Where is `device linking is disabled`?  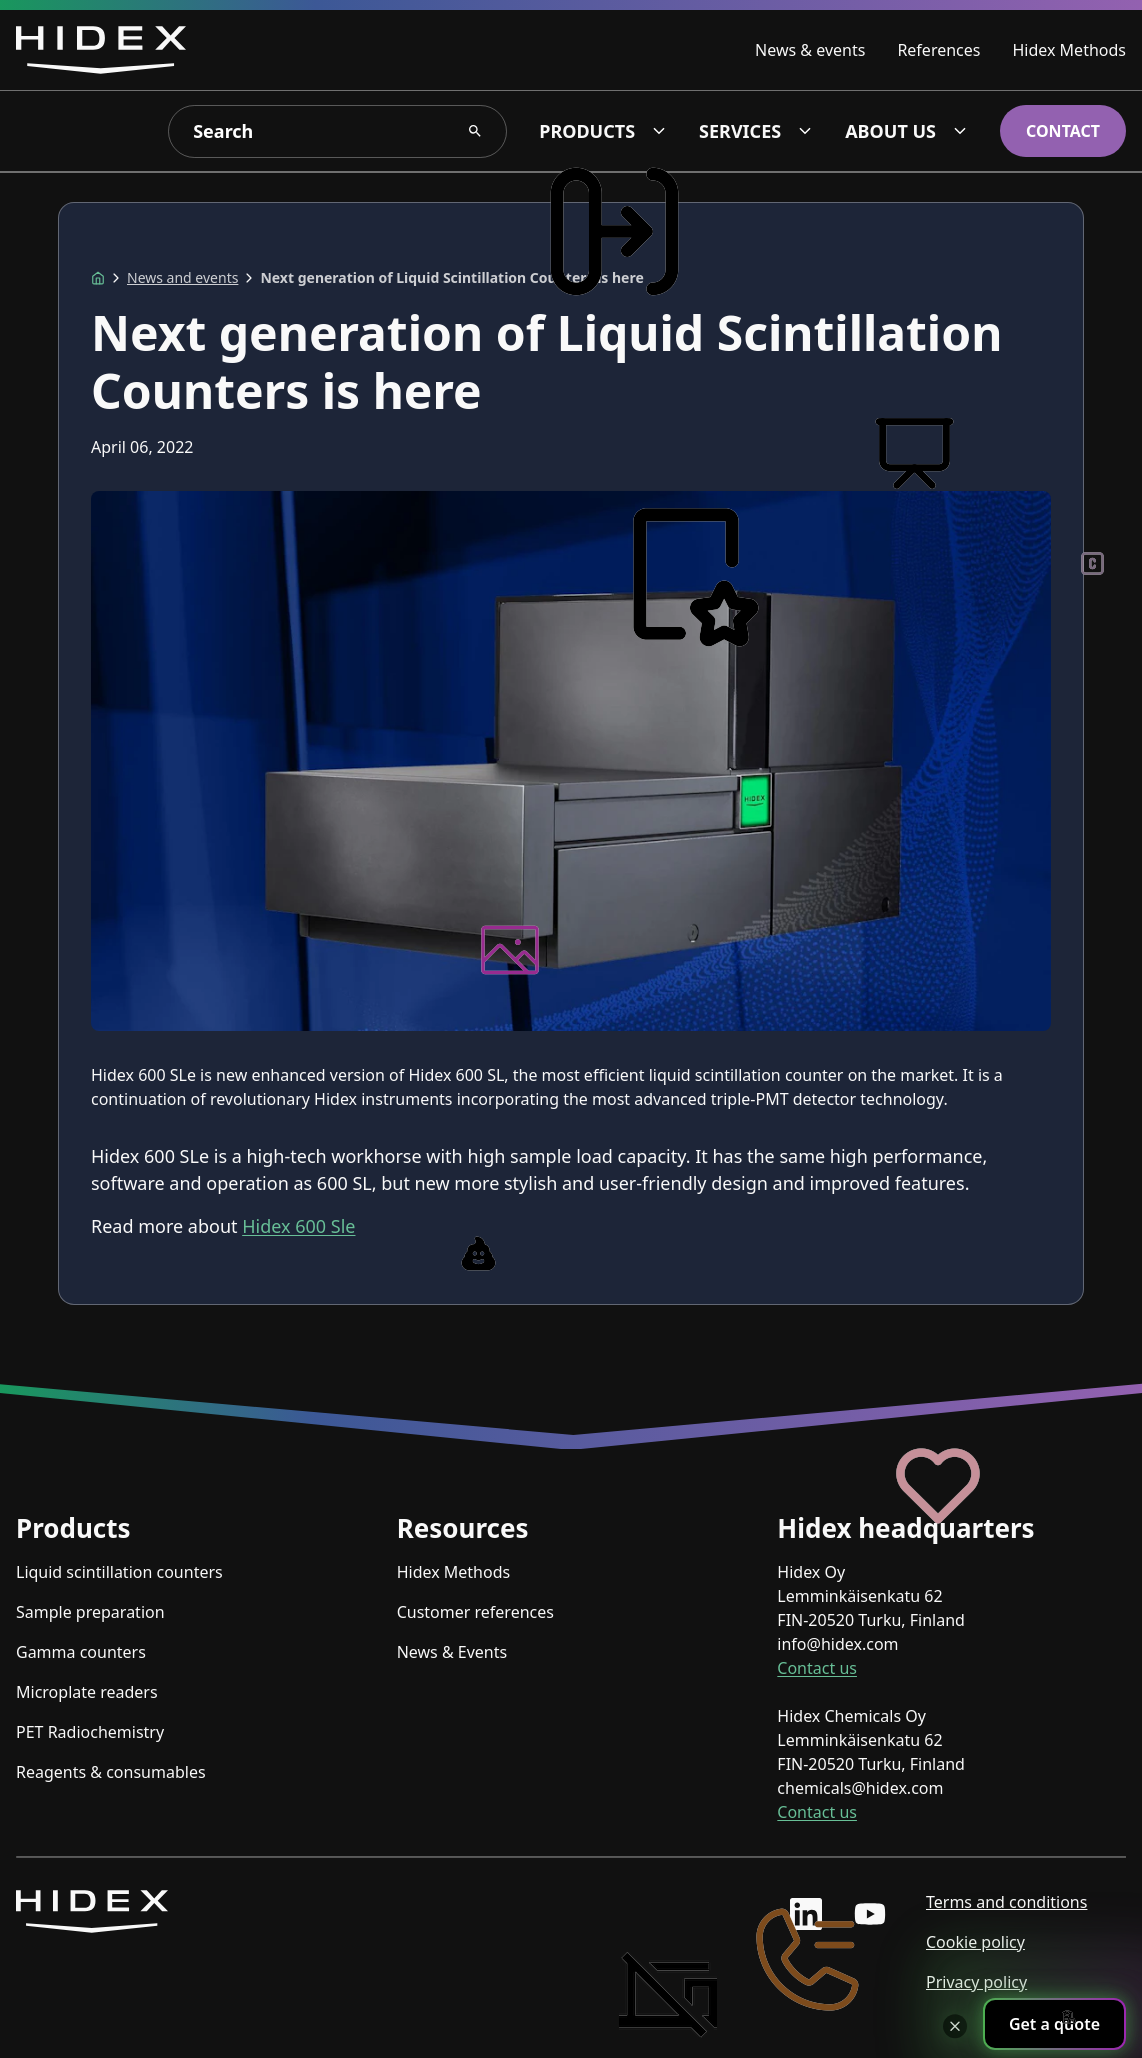 device linking is disabled is located at coordinates (668, 1995).